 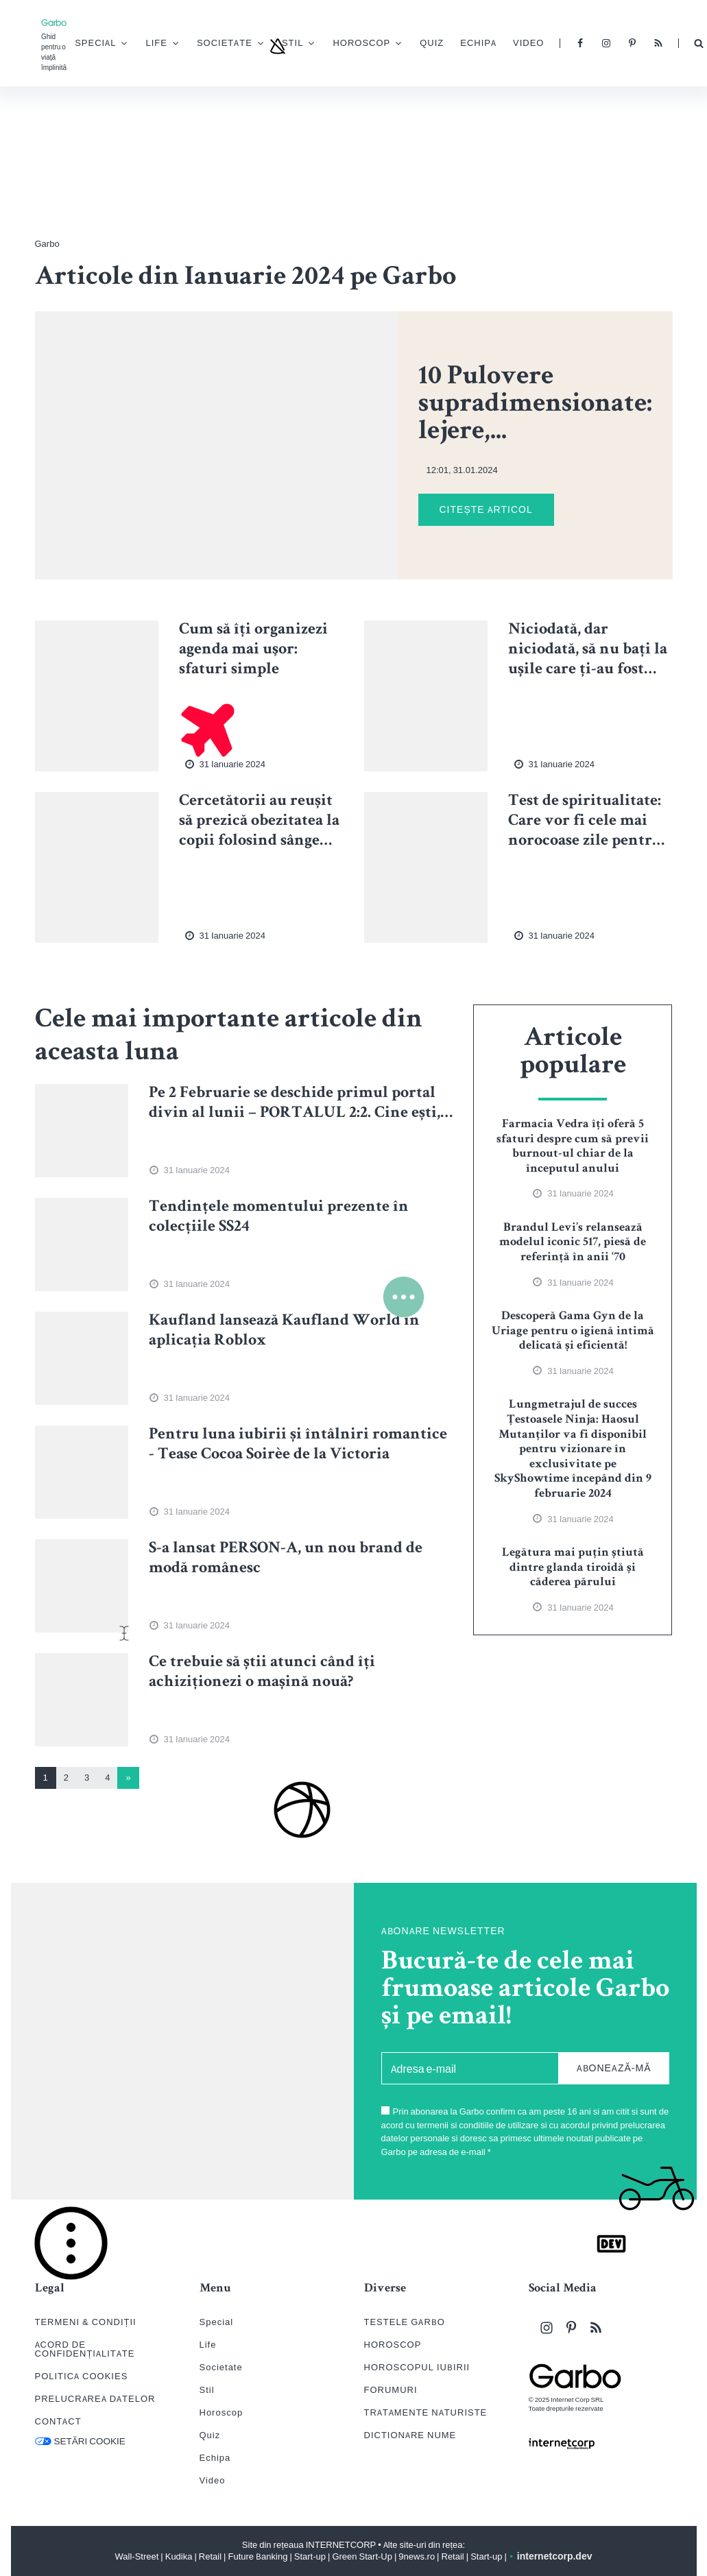 I want to click on disable construction or maintenance mode, so click(x=278, y=47).